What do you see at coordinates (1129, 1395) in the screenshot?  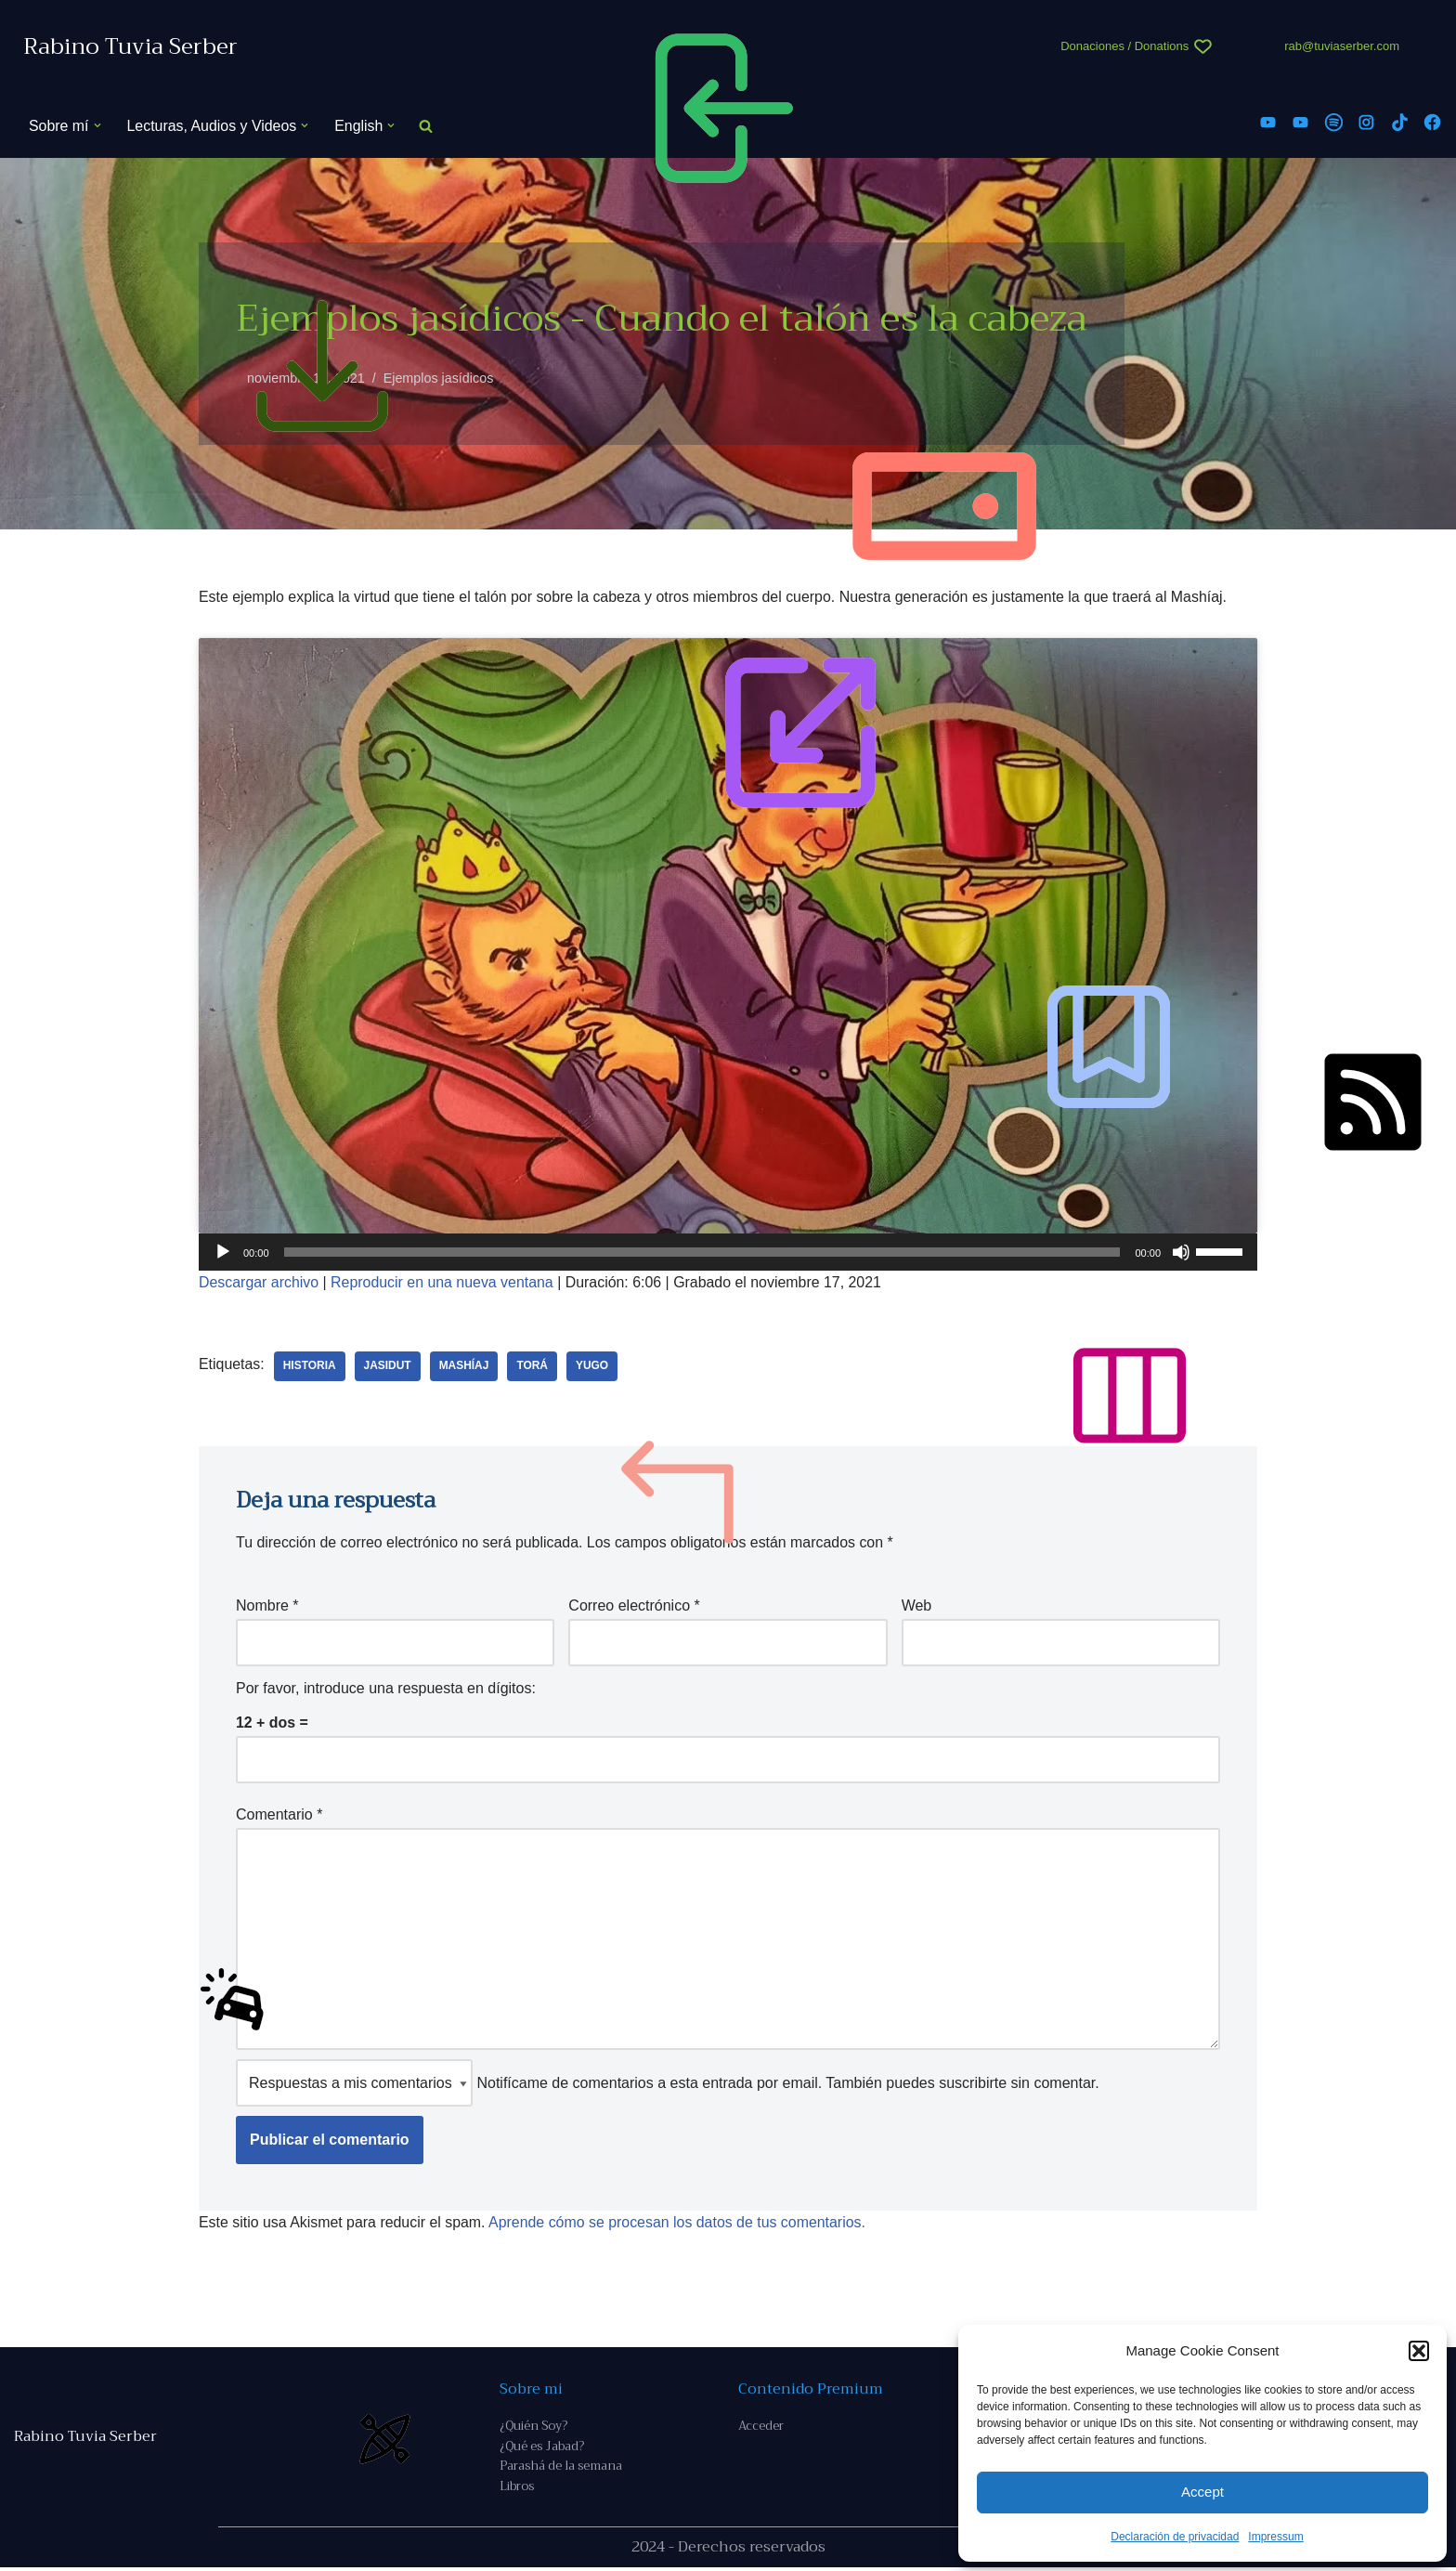 I see `switch to column view layout` at bounding box center [1129, 1395].